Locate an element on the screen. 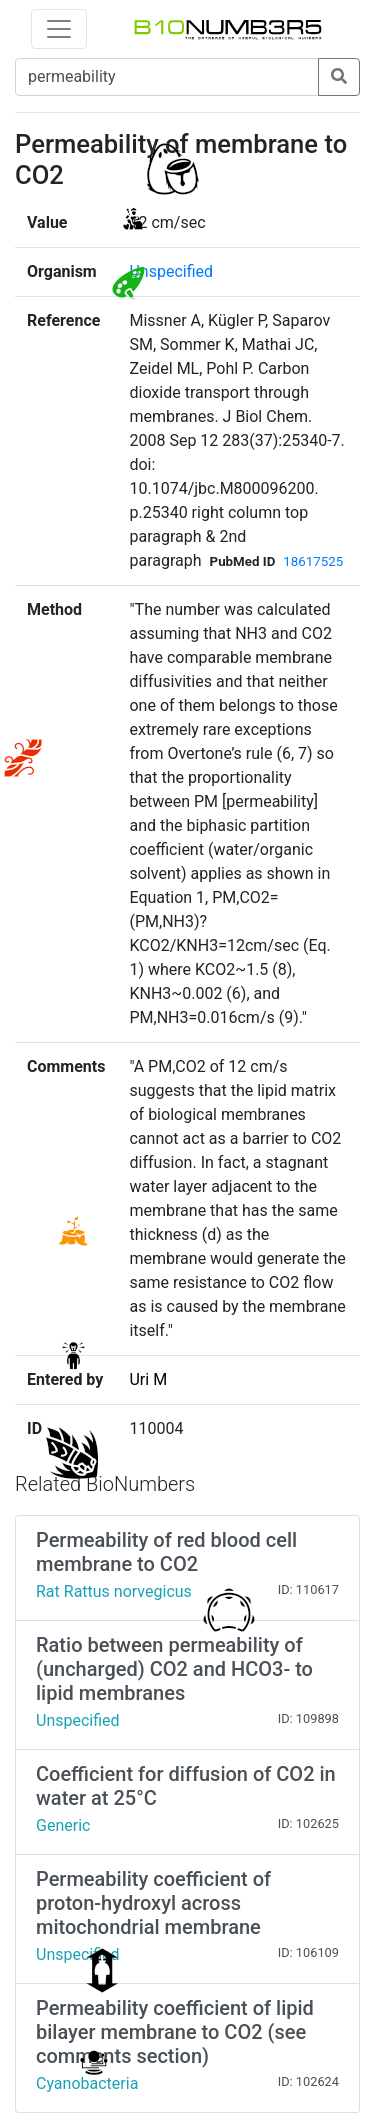 The height and width of the screenshot is (2113, 375). access musical instruments or percussion sounds is located at coordinates (229, 1610).